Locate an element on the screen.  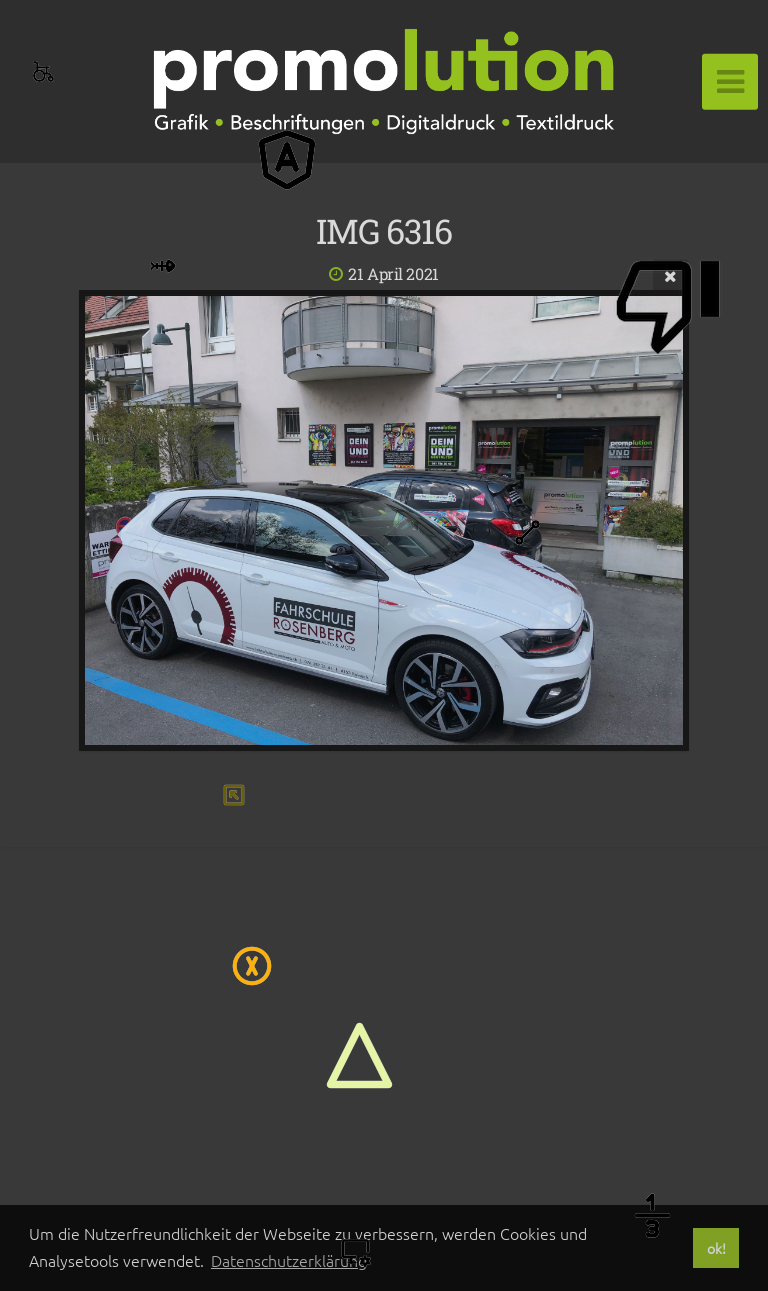
draw a straight line between two points is located at coordinates (527, 532).